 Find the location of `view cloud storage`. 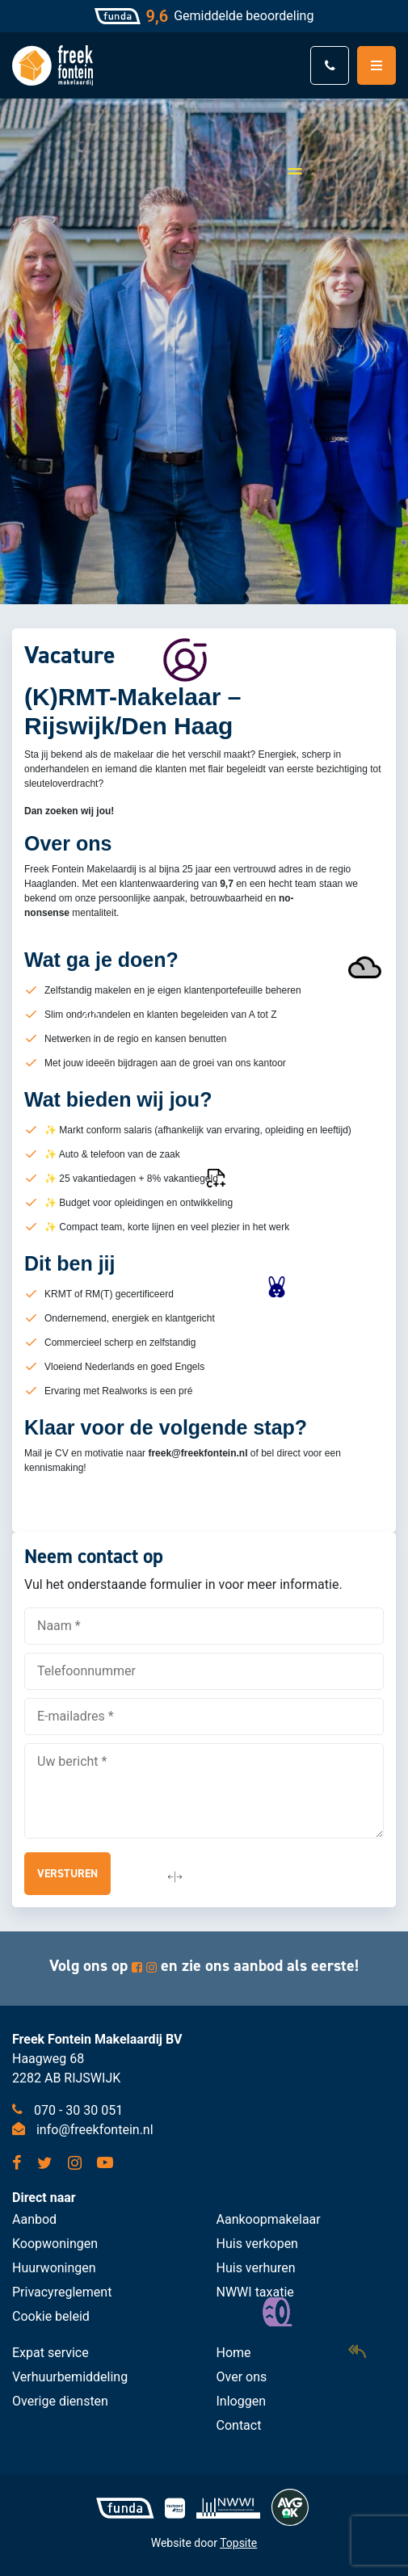

view cloud storage is located at coordinates (364, 967).